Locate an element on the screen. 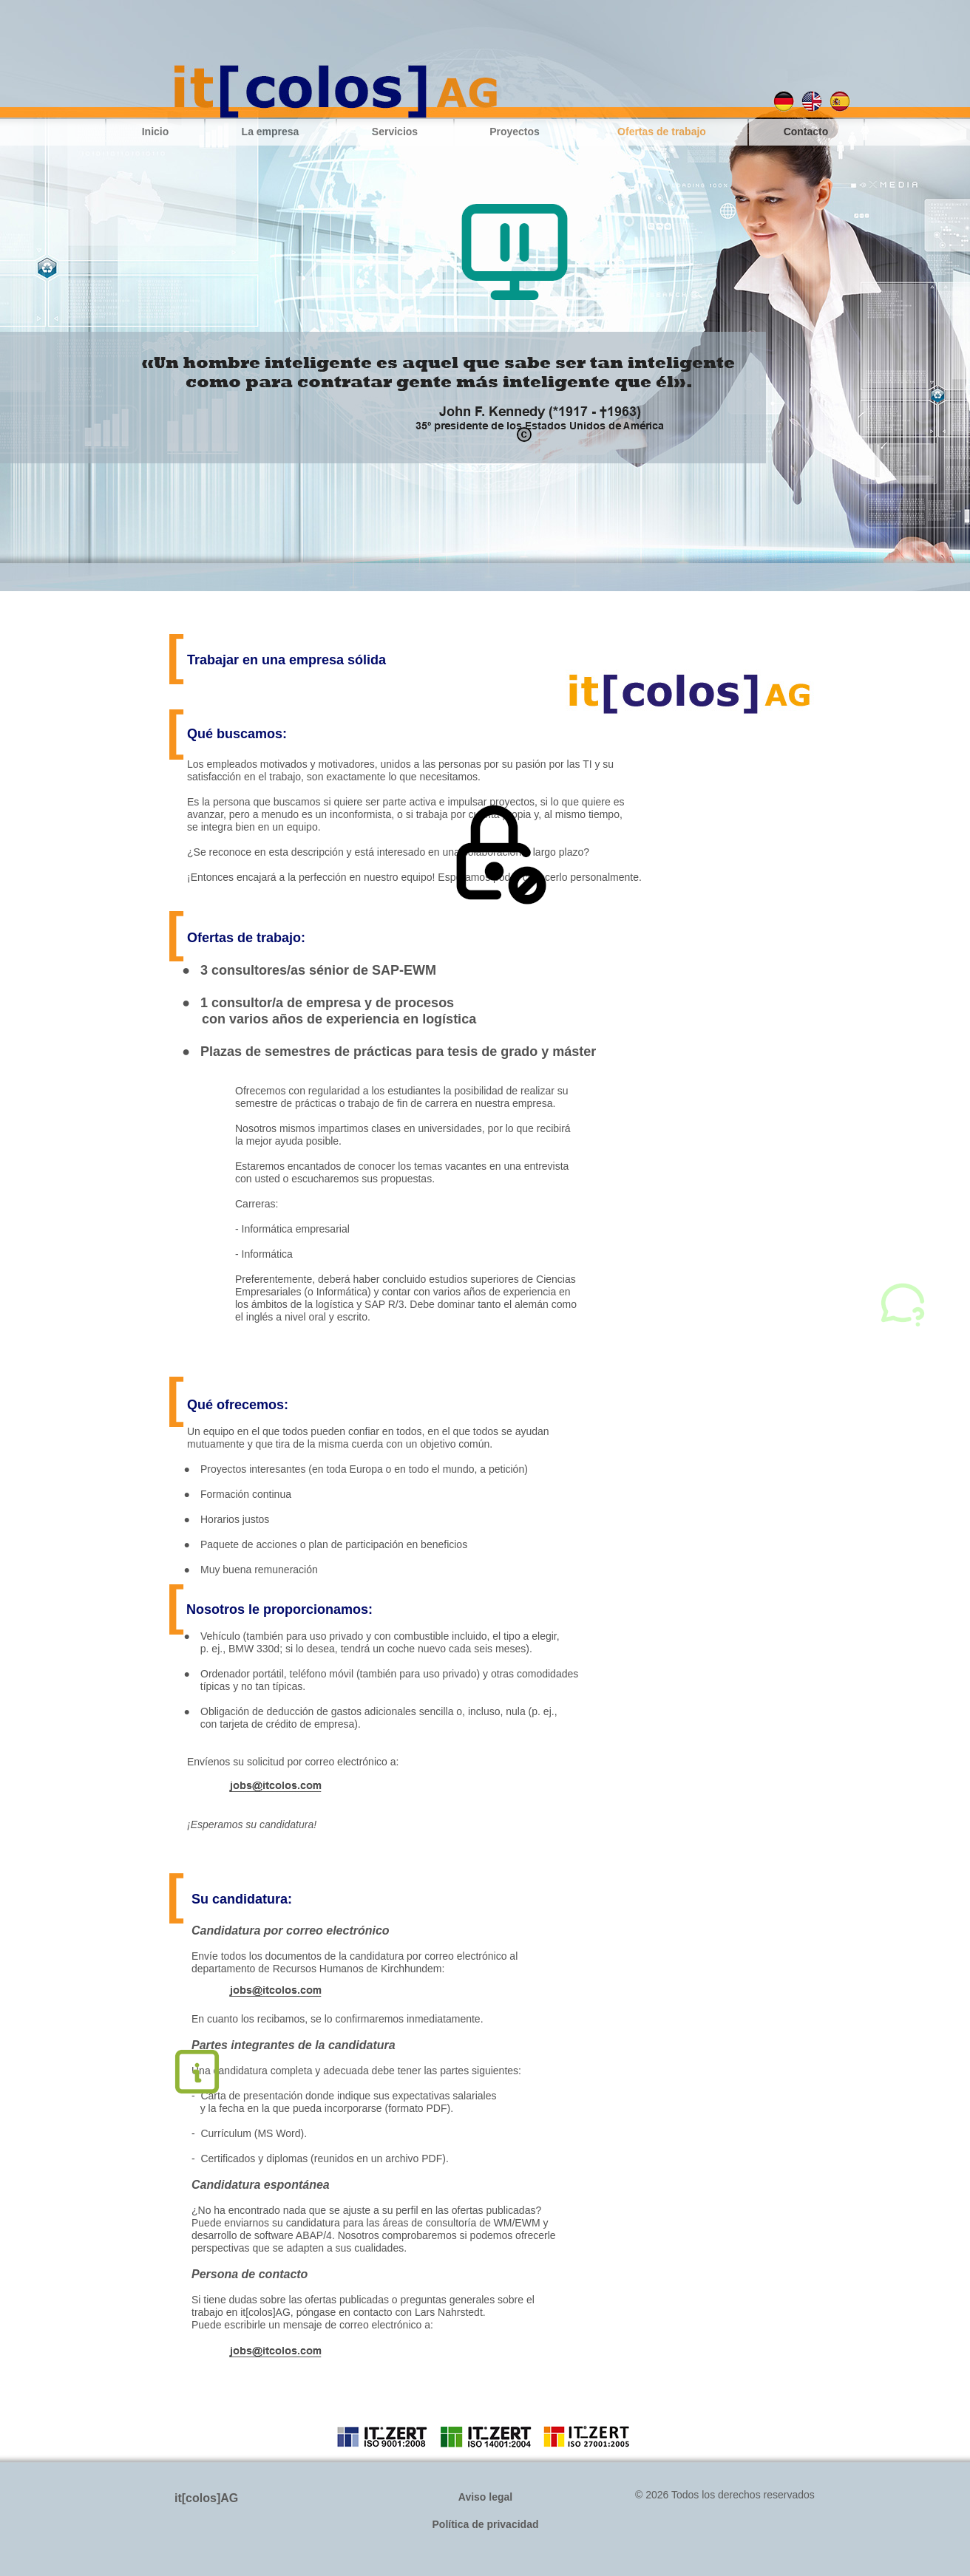 The height and width of the screenshot is (2576, 970). cancel or revoke access permissions is located at coordinates (494, 852).